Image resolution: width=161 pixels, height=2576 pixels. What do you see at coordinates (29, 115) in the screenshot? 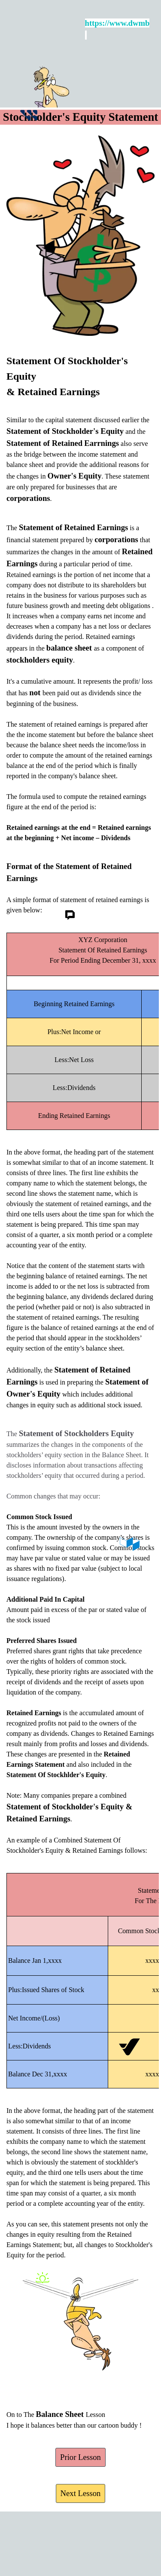
I see `western digital brand logo` at bounding box center [29, 115].